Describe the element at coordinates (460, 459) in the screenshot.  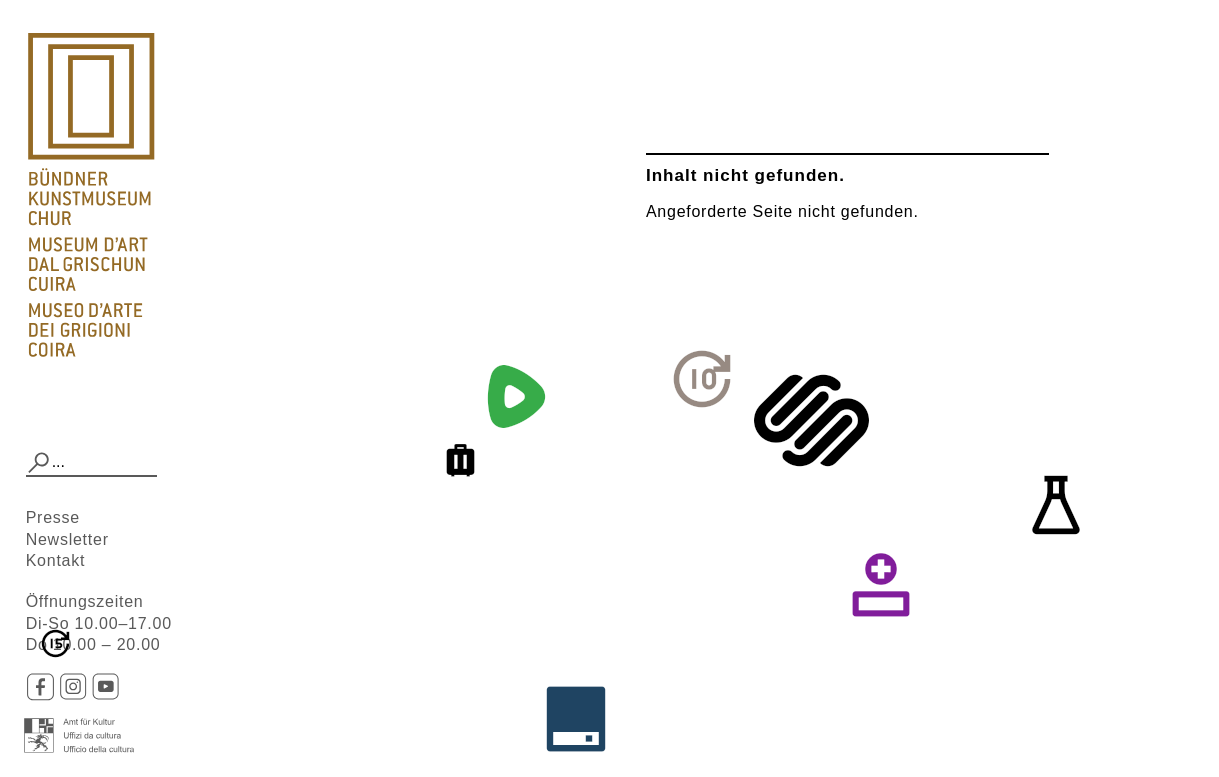
I see `access travel or trip planning features` at that location.